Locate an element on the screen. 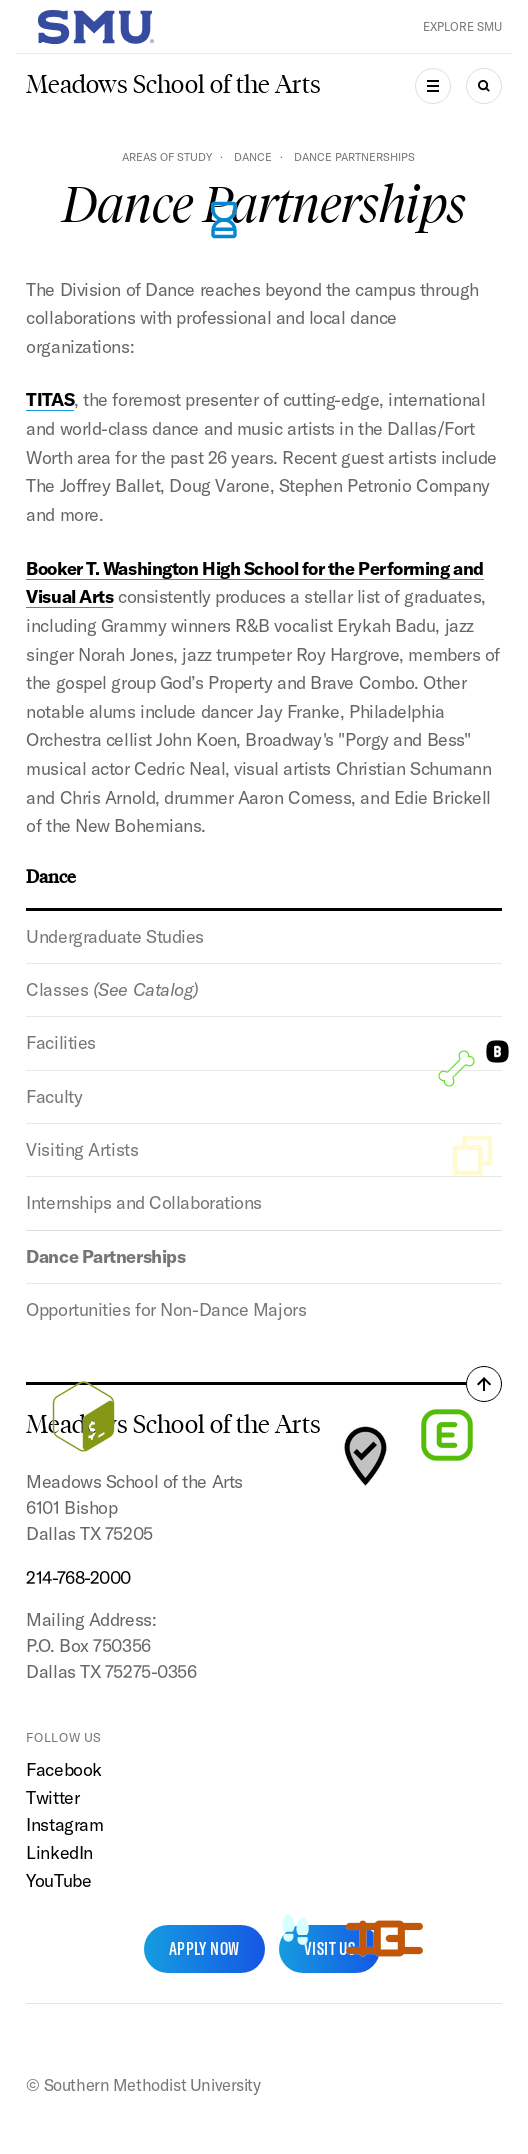 Image resolution: width=528 pixels, height=2154 pixels. confirm or select a voting location is located at coordinates (365, 1455).